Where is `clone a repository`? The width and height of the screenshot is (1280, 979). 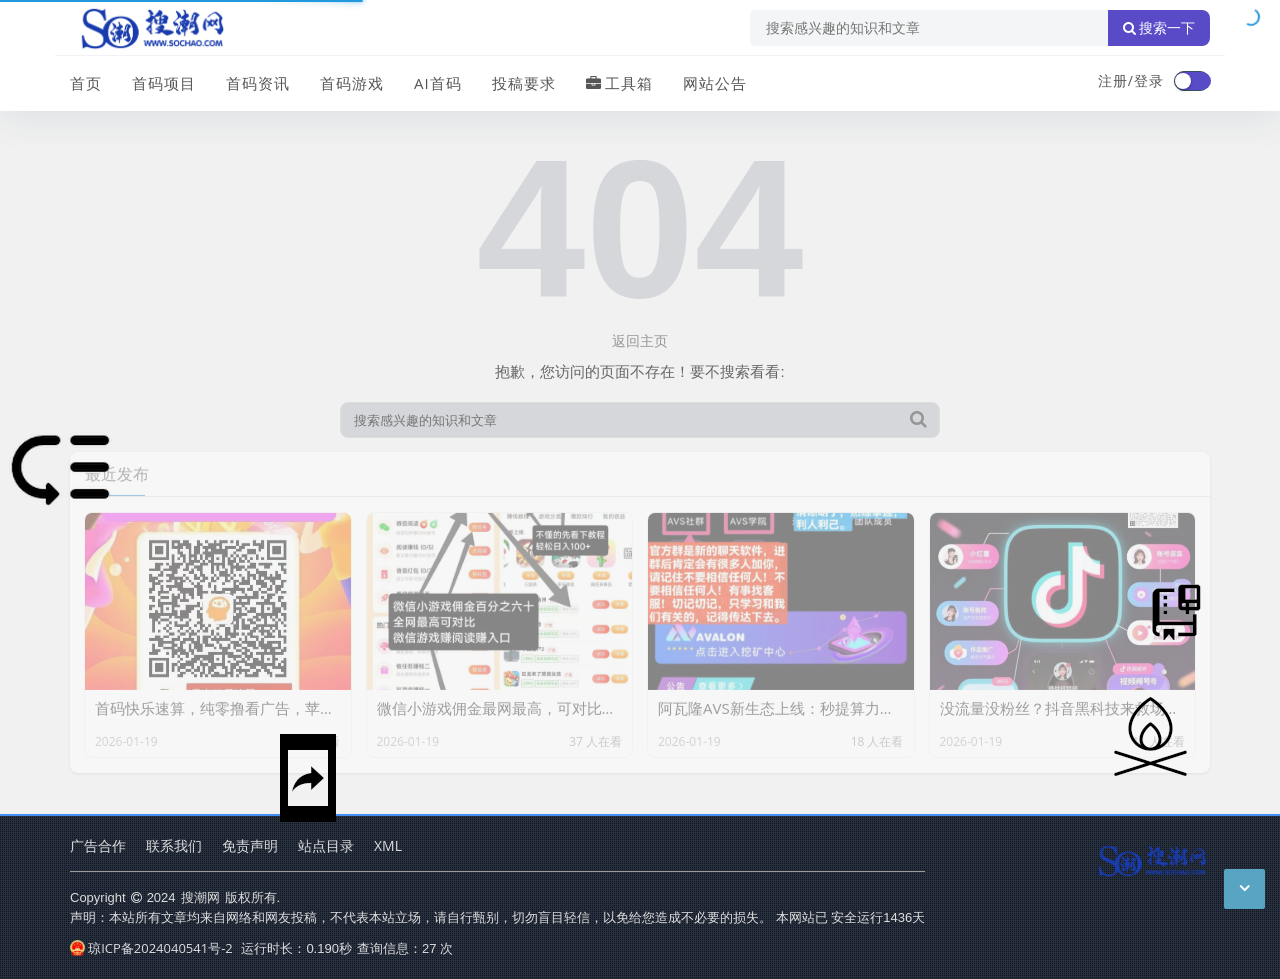 clone a repository is located at coordinates (1174, 610).